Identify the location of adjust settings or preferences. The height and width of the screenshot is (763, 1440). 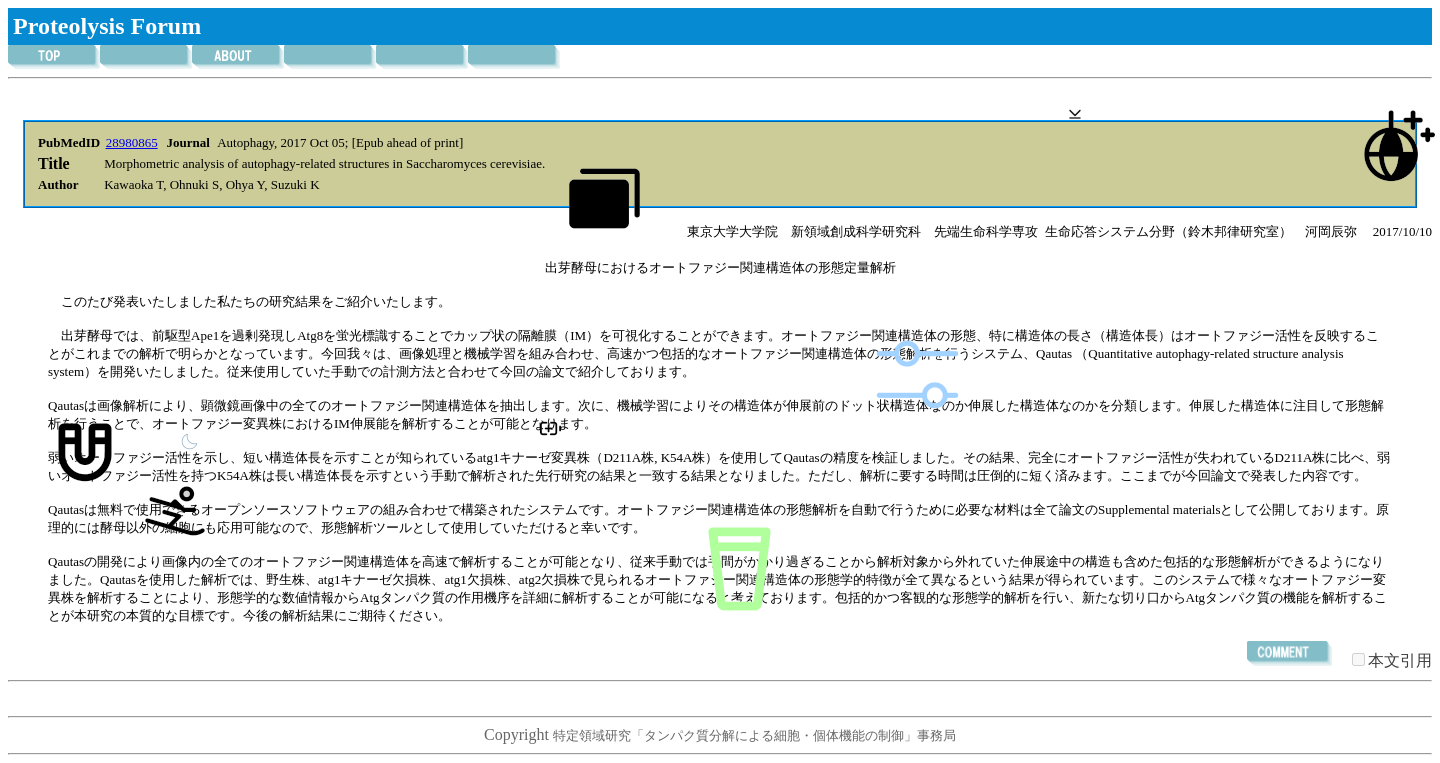
(917, 374).